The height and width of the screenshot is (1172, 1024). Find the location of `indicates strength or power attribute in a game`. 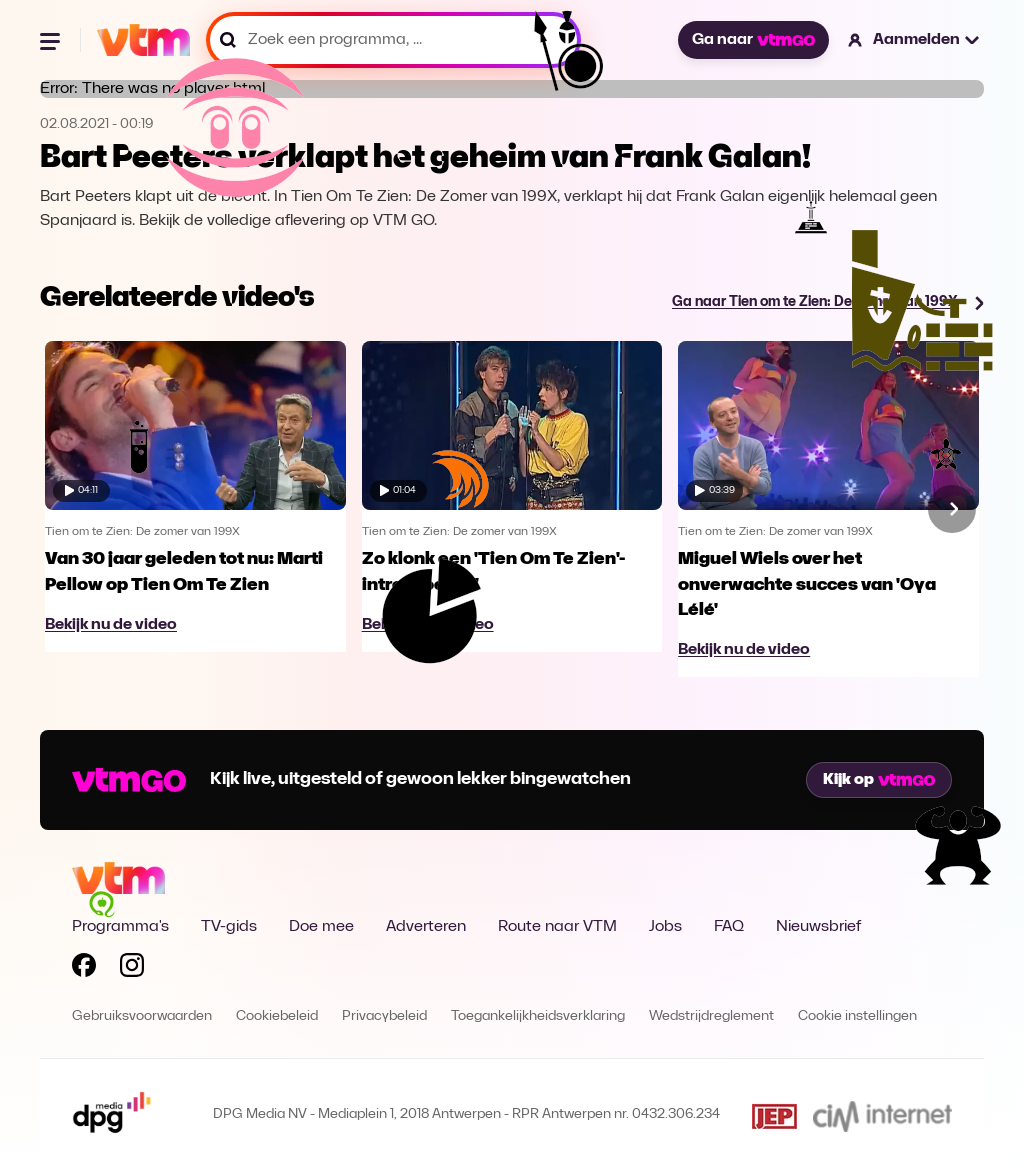

indicates strength or power attribute in a game is located at coordinates (958, 844).